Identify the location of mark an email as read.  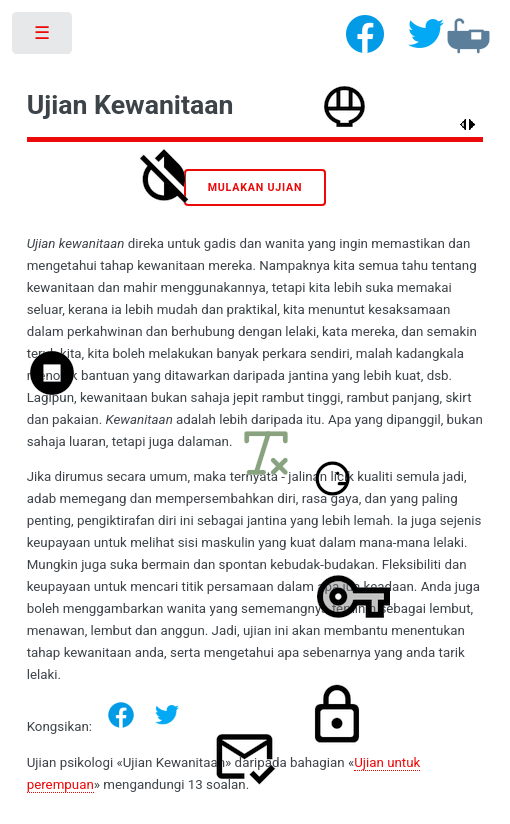
(244, 756).